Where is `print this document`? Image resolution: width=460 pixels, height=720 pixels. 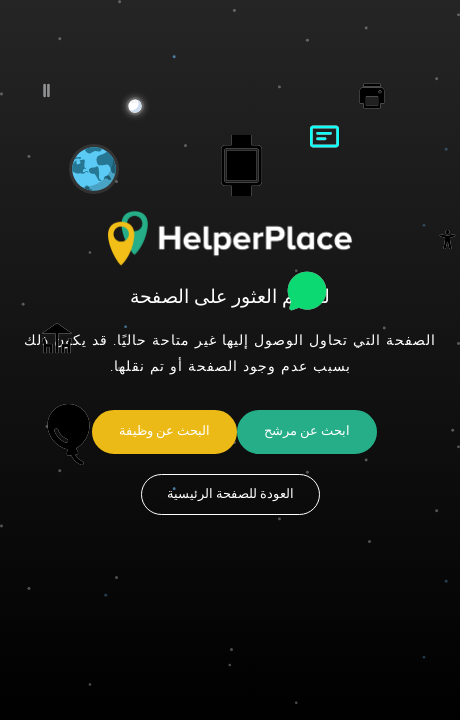
print this document is located at coordinates (372, 96).